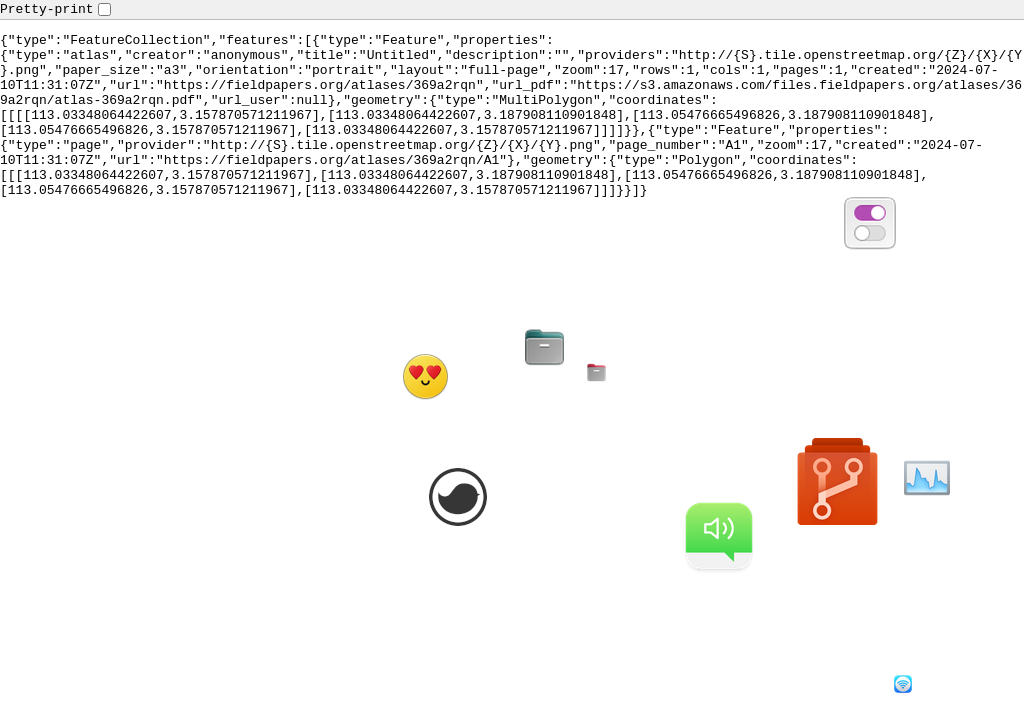 This screenshot has height=720, width=1024. Describe the element at coordinates (596, 372) in the screenshot. I see `open the file manager application` at that location.